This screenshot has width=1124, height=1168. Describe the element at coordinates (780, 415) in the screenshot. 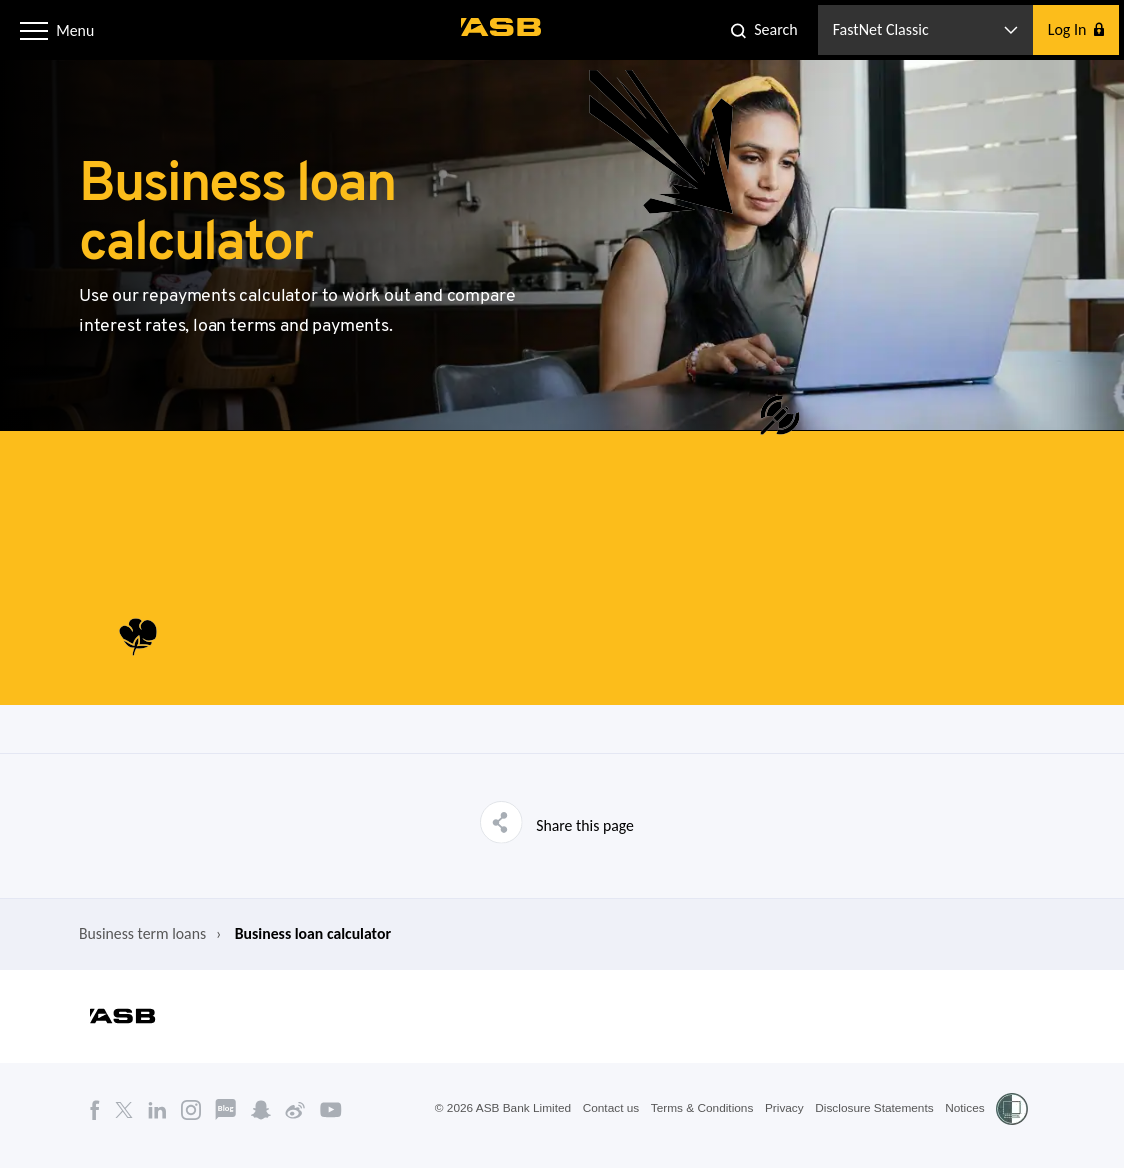

I see `equip or select a battle axe weapon` at that location.